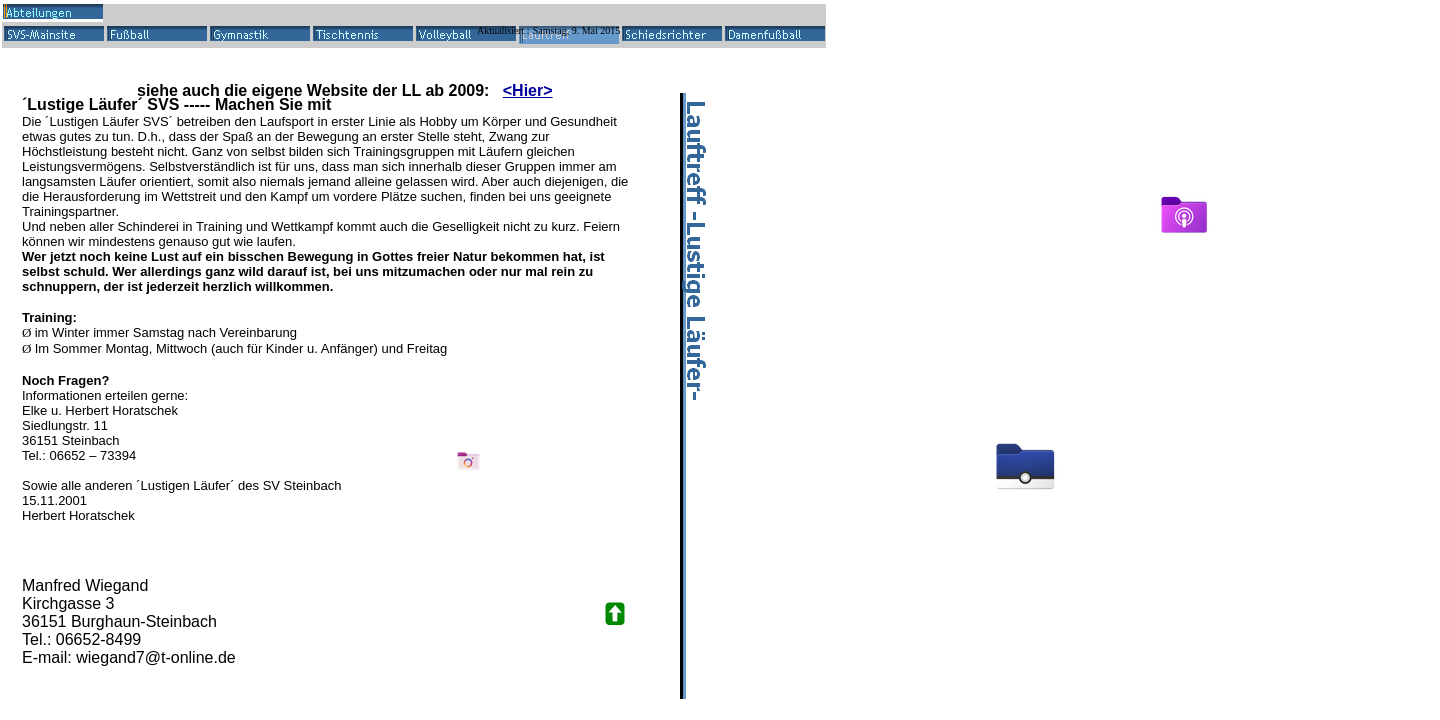 Image resolution: width=1440 pixels, height=720 pixels. Describe the element at coordinates (468, 461) in the screenshot. I see `open folder containing instagram downloads` at that location.